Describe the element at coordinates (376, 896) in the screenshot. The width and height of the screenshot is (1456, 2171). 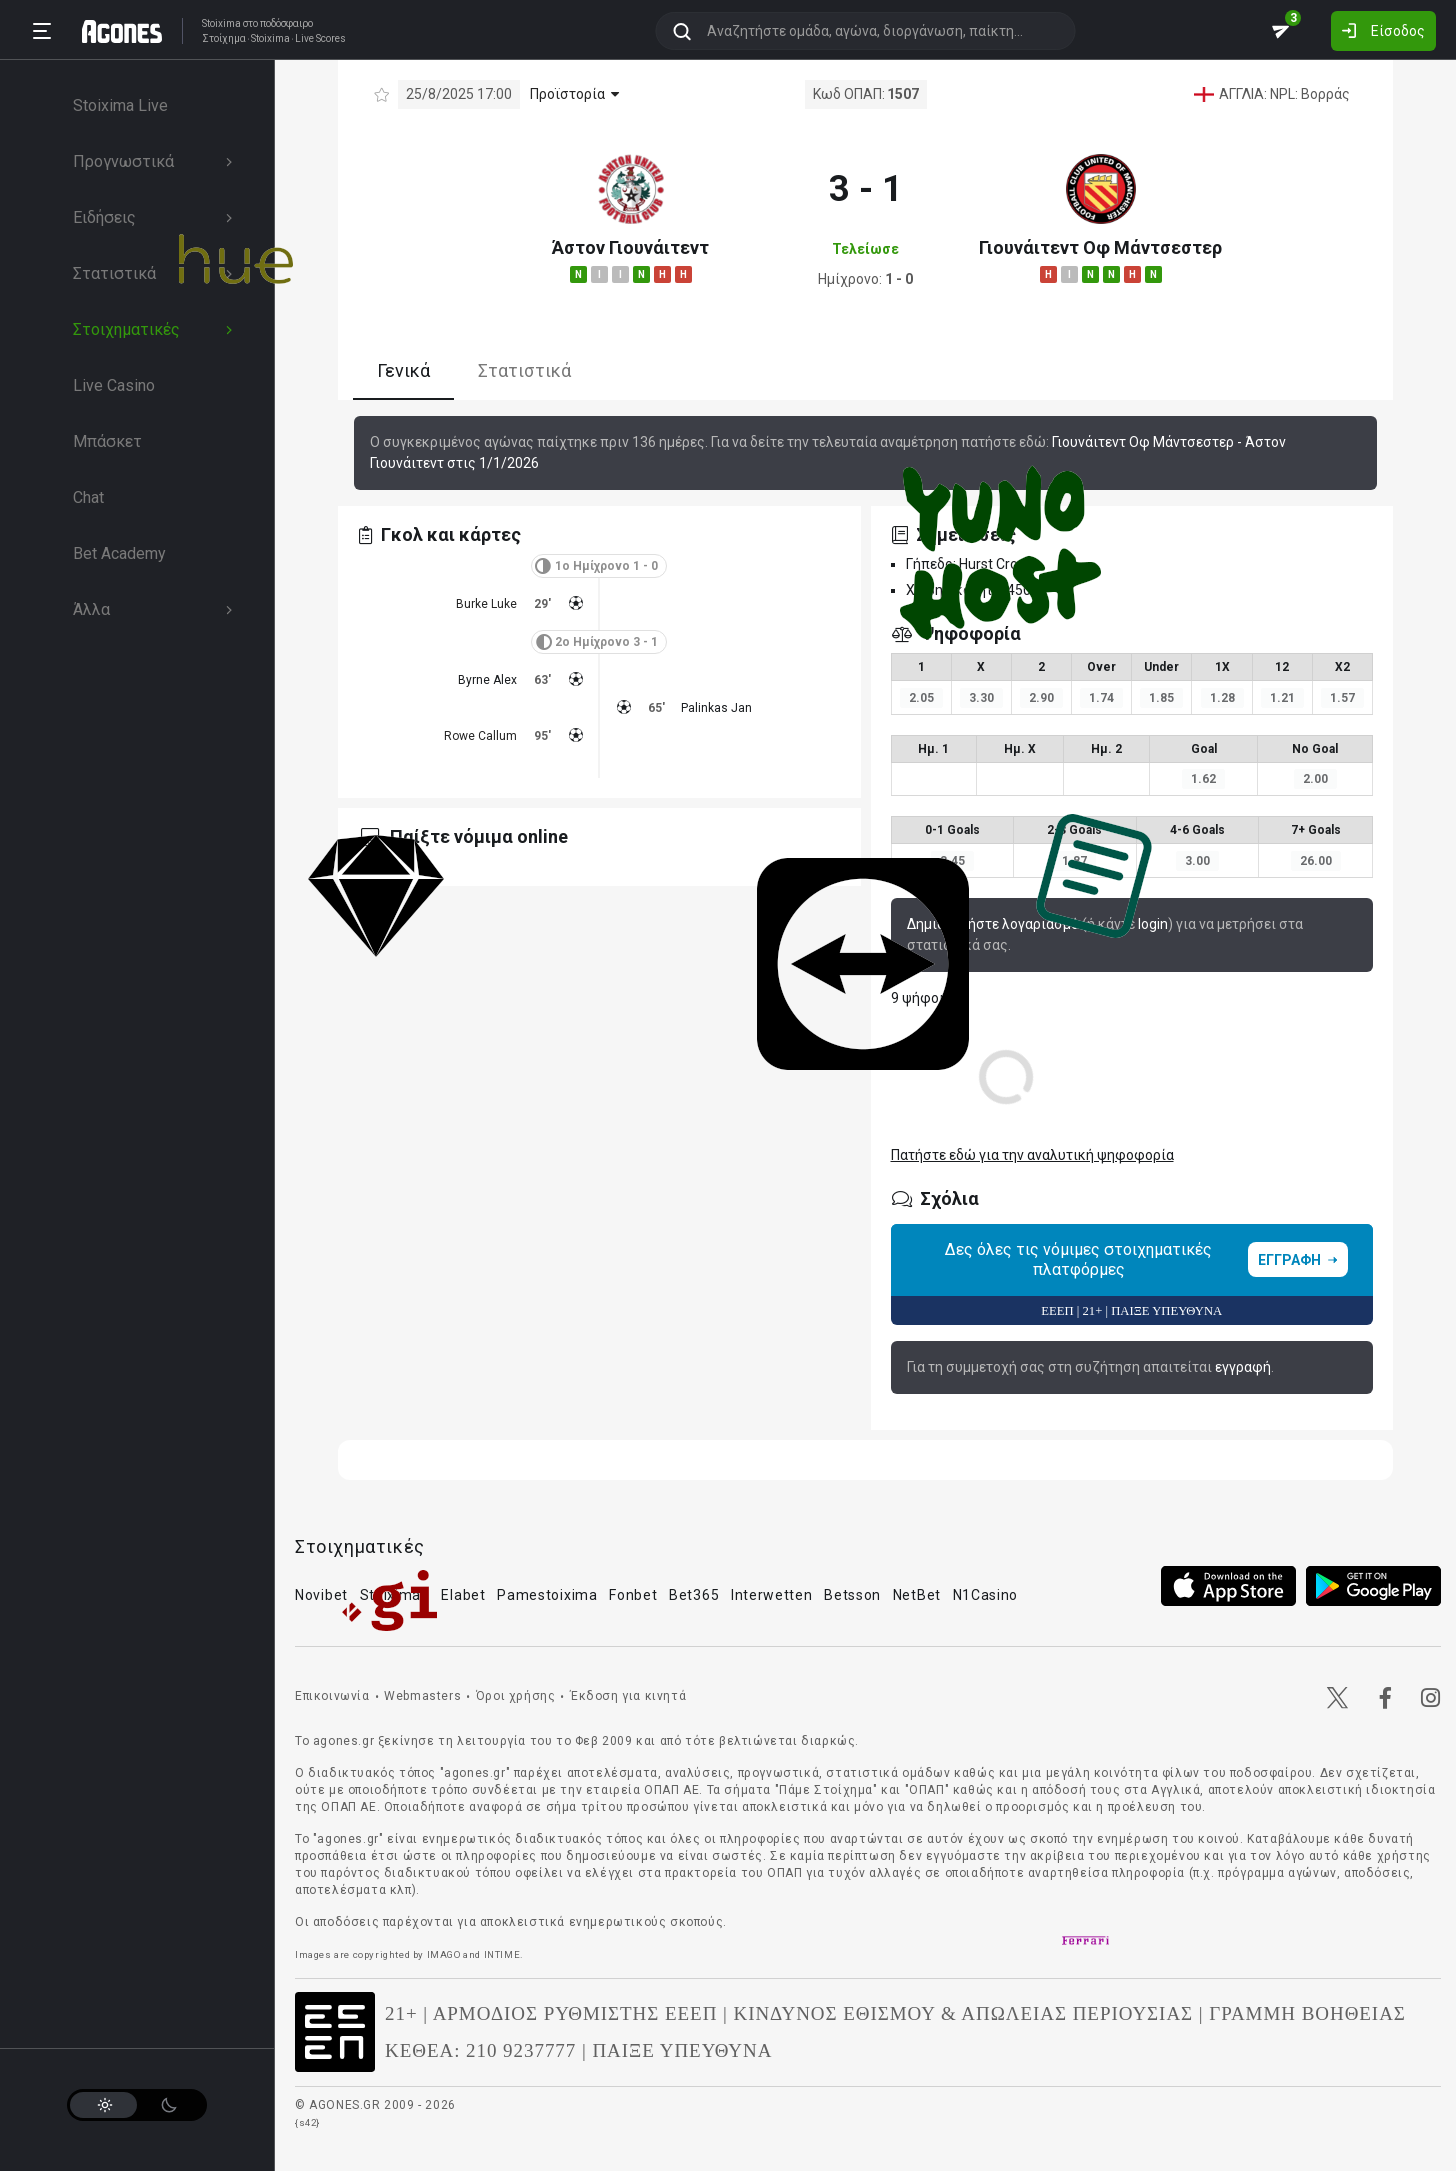
I see `open Sketch design app` at that location.